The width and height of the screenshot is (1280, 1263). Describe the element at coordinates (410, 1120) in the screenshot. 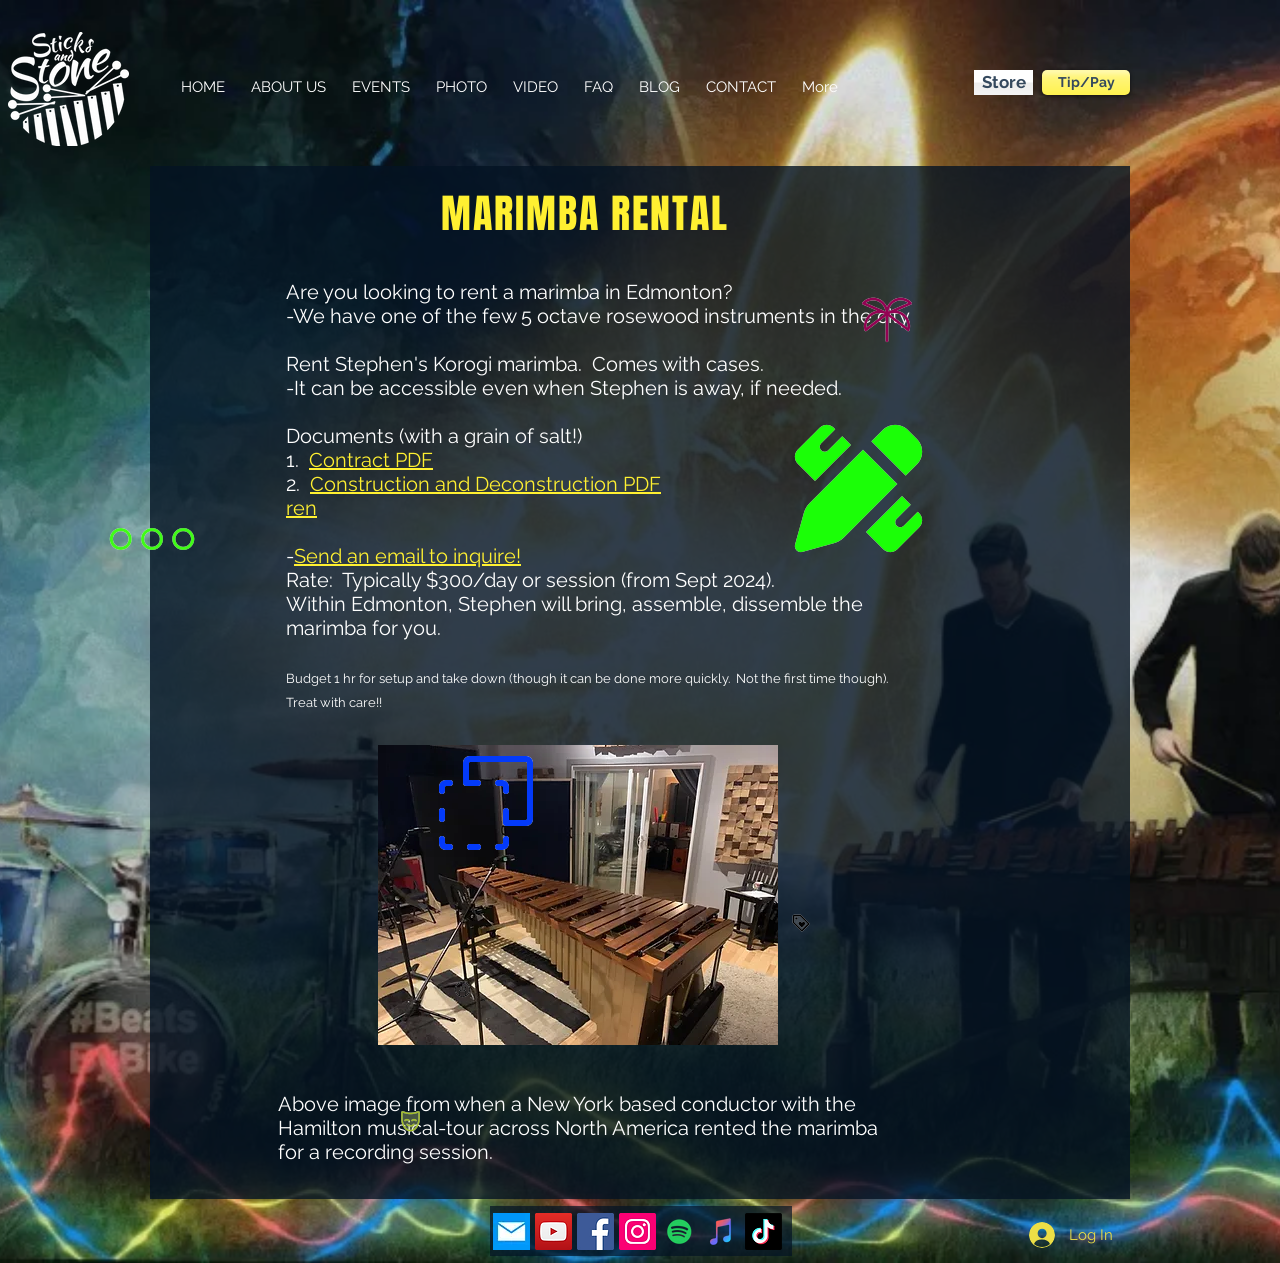

I see `theater or entertainment category` at that location.